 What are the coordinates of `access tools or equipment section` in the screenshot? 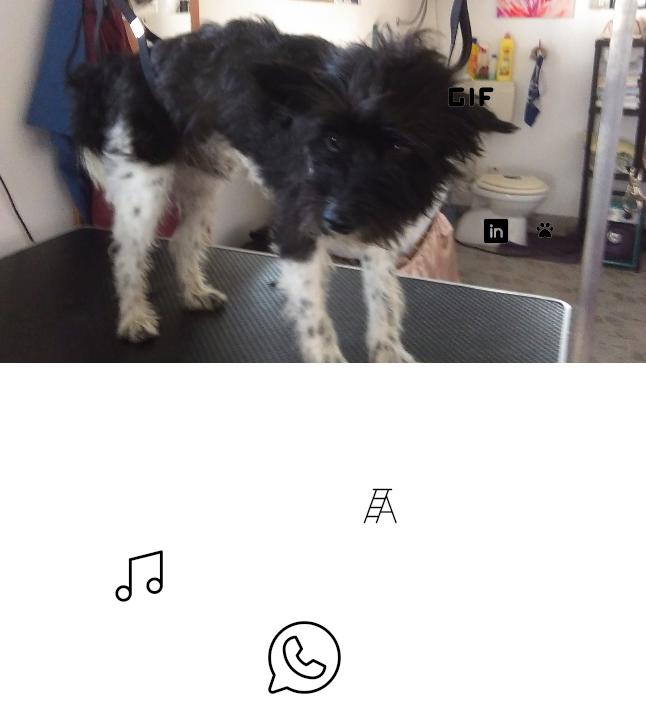 It's located at (381, 506).